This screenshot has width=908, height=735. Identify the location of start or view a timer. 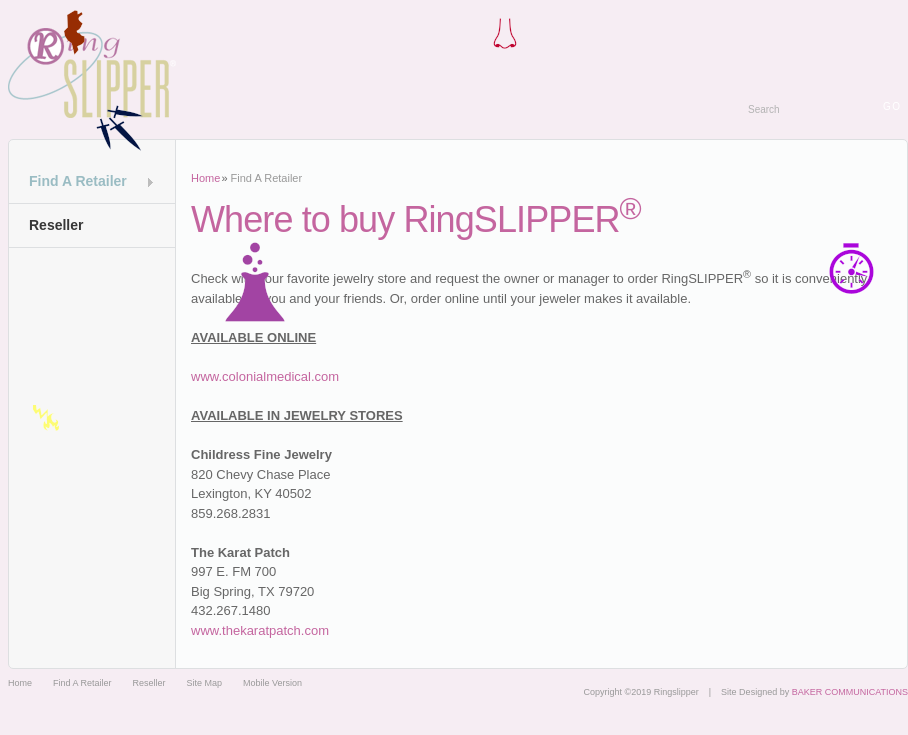
(851, 268).